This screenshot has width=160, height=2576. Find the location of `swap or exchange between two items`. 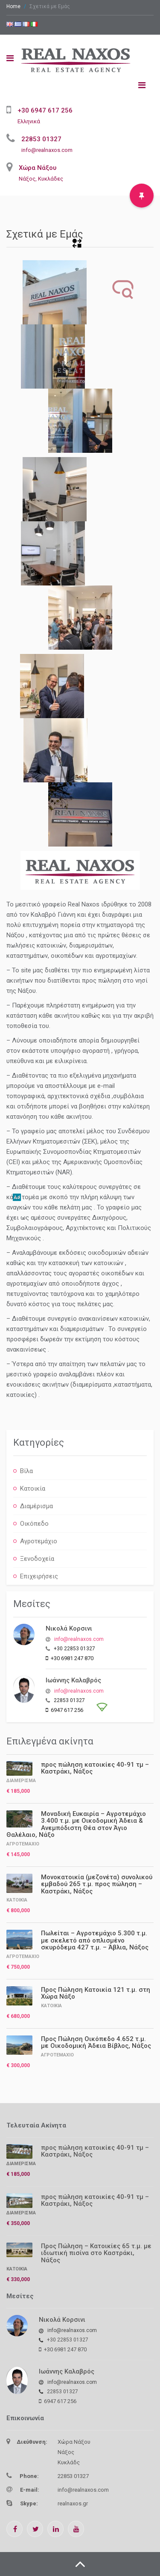

swap or exchange between two items is located at coordinates (77, 243).